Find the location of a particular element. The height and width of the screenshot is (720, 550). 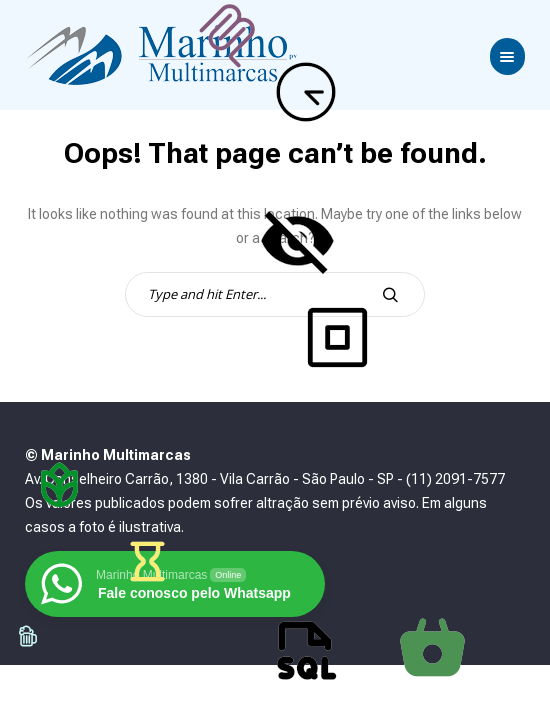

indicates grain or wheat-based ingredients is located at coordinates (59, 485).